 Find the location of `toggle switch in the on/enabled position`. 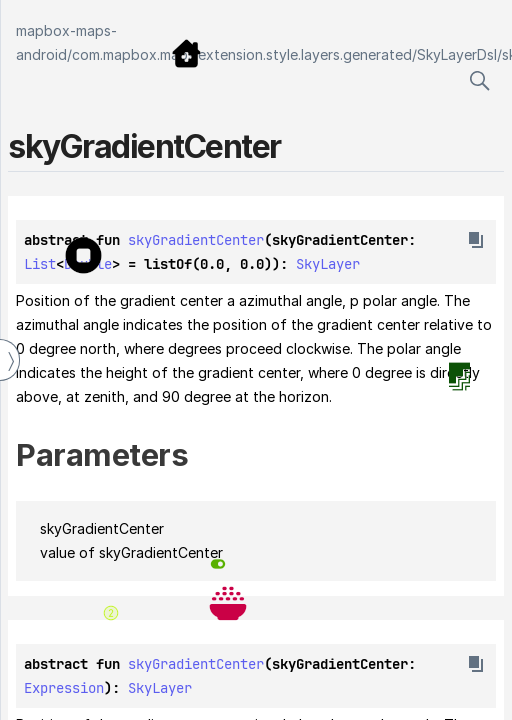

toggle switch in the on/enabled position is located at coordinates (218, 564).